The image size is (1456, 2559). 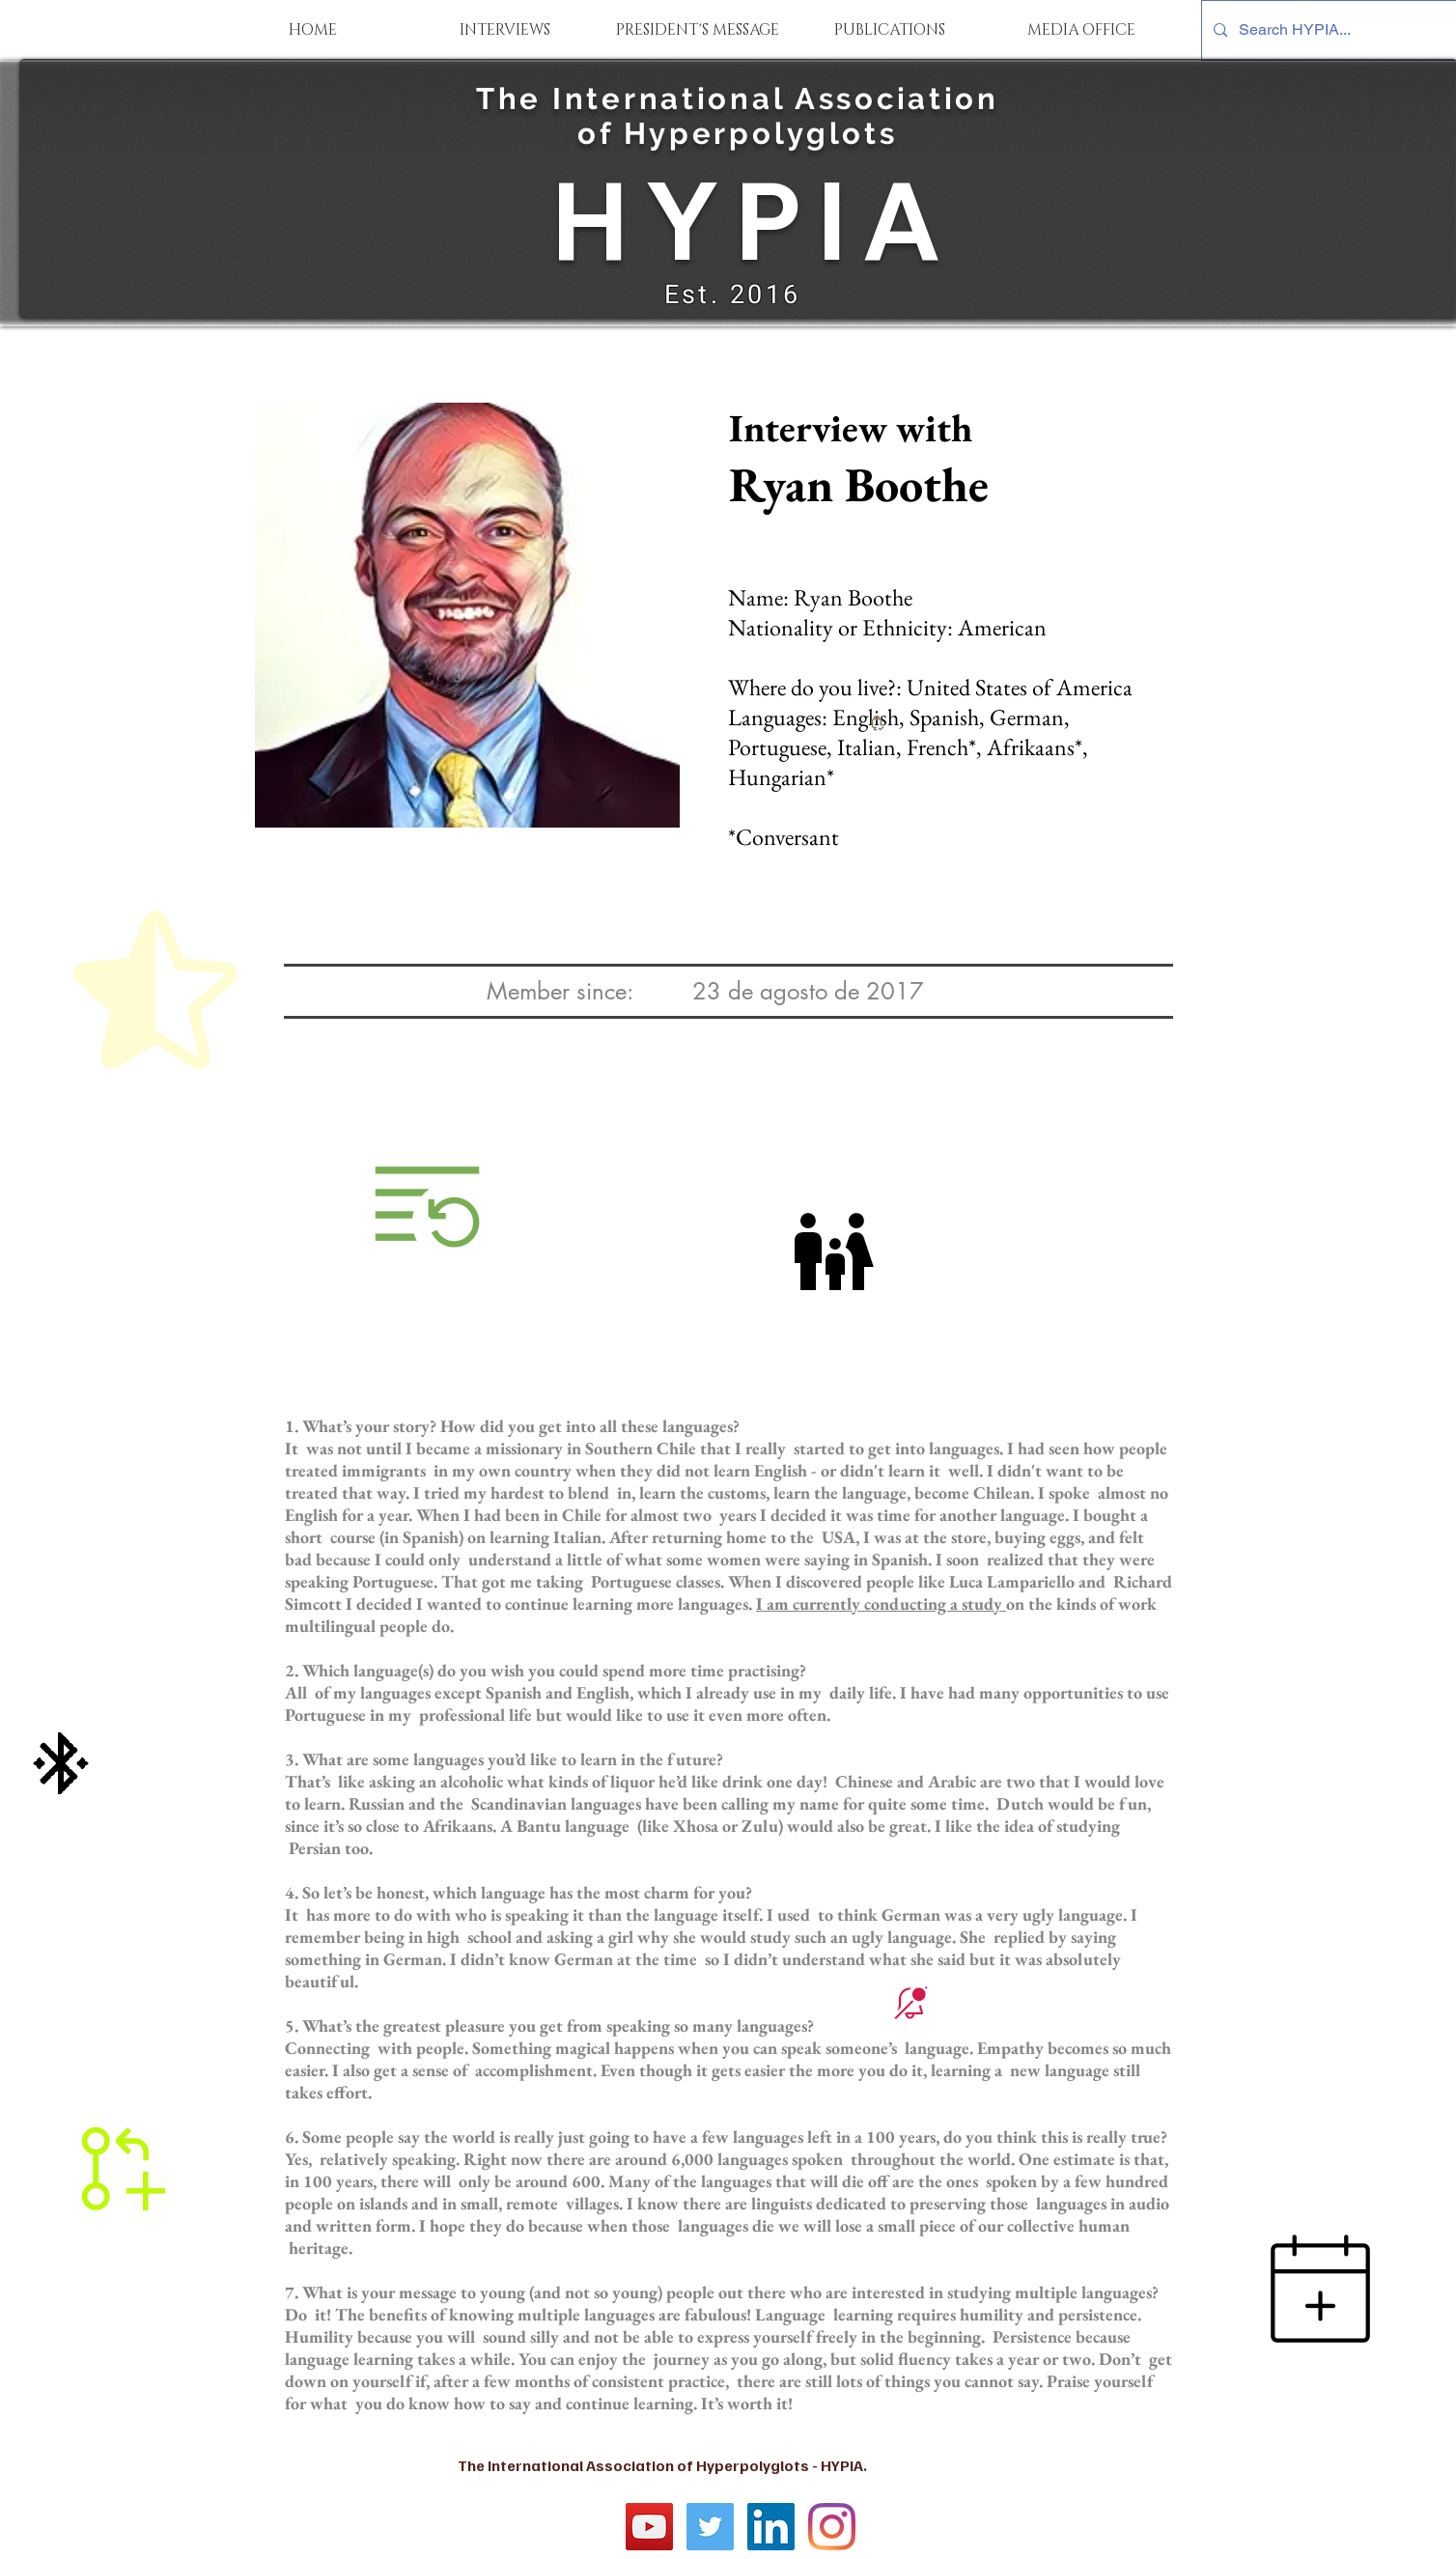 I want to click on create a new git pull request, so click(x=121, y=2166).